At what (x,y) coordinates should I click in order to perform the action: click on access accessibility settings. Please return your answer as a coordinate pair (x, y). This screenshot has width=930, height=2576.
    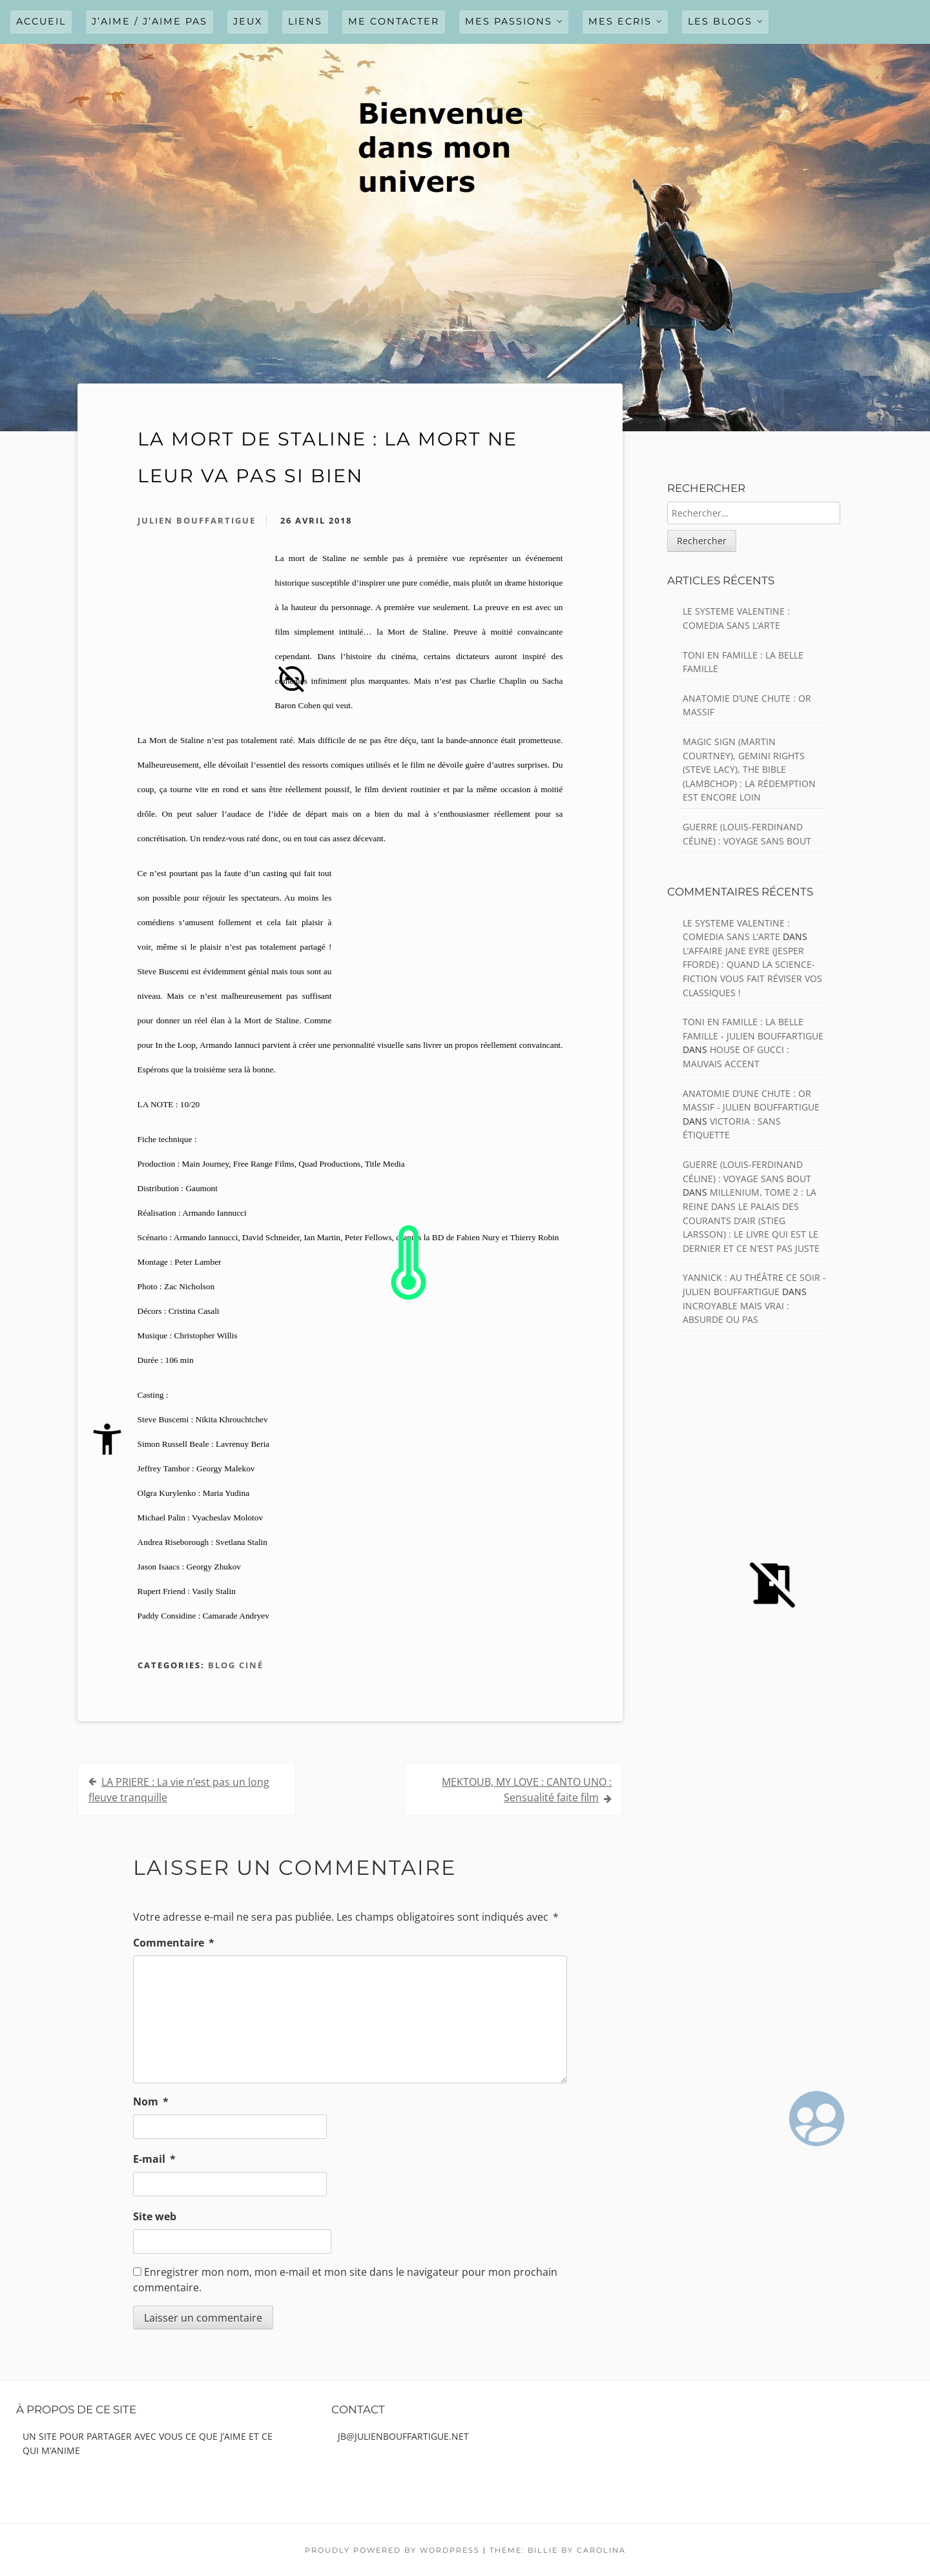
    Looking at the image, I should click on (107, 1439).